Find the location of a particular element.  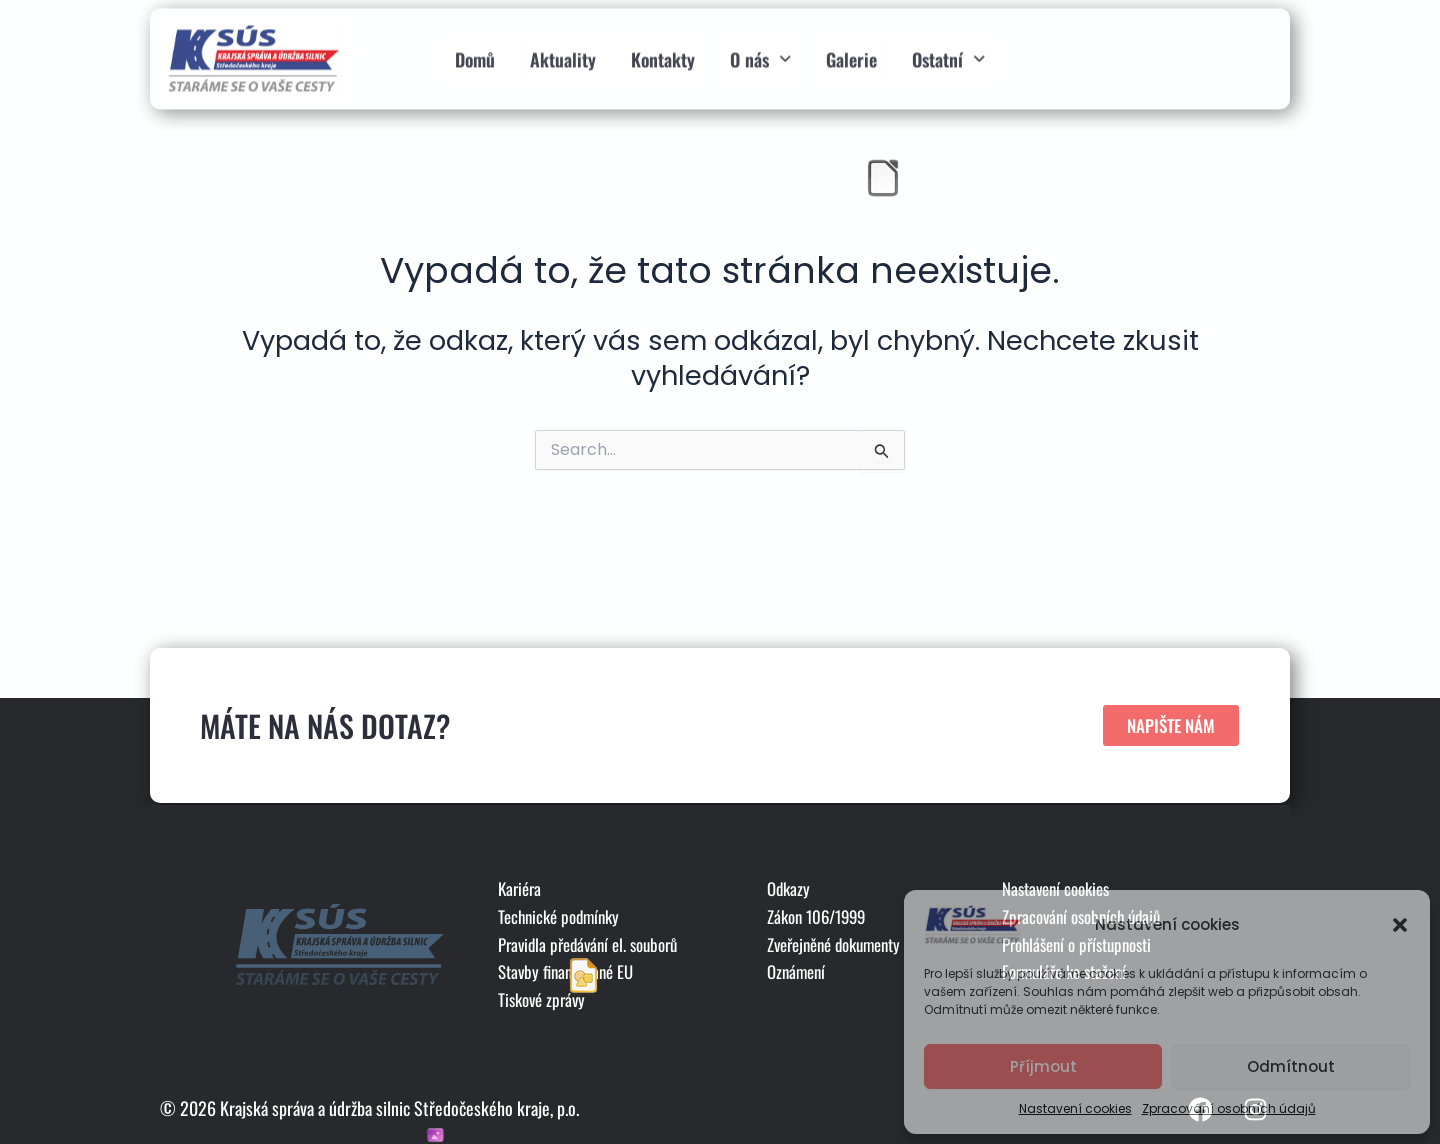

indicates an image file type is located at coordinates (435, 1134).